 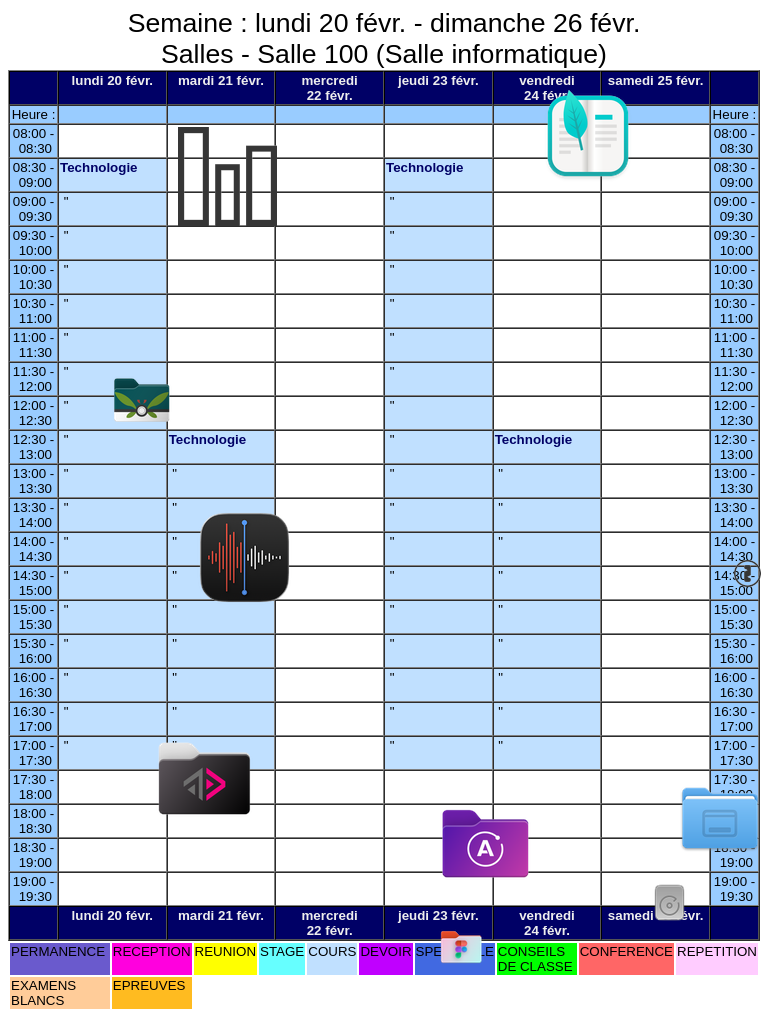 What do you see at coordinates (141, 401) in the screenshot?
I see `open folder containing pokémon park ball game files` at bounding box center [141, 401].